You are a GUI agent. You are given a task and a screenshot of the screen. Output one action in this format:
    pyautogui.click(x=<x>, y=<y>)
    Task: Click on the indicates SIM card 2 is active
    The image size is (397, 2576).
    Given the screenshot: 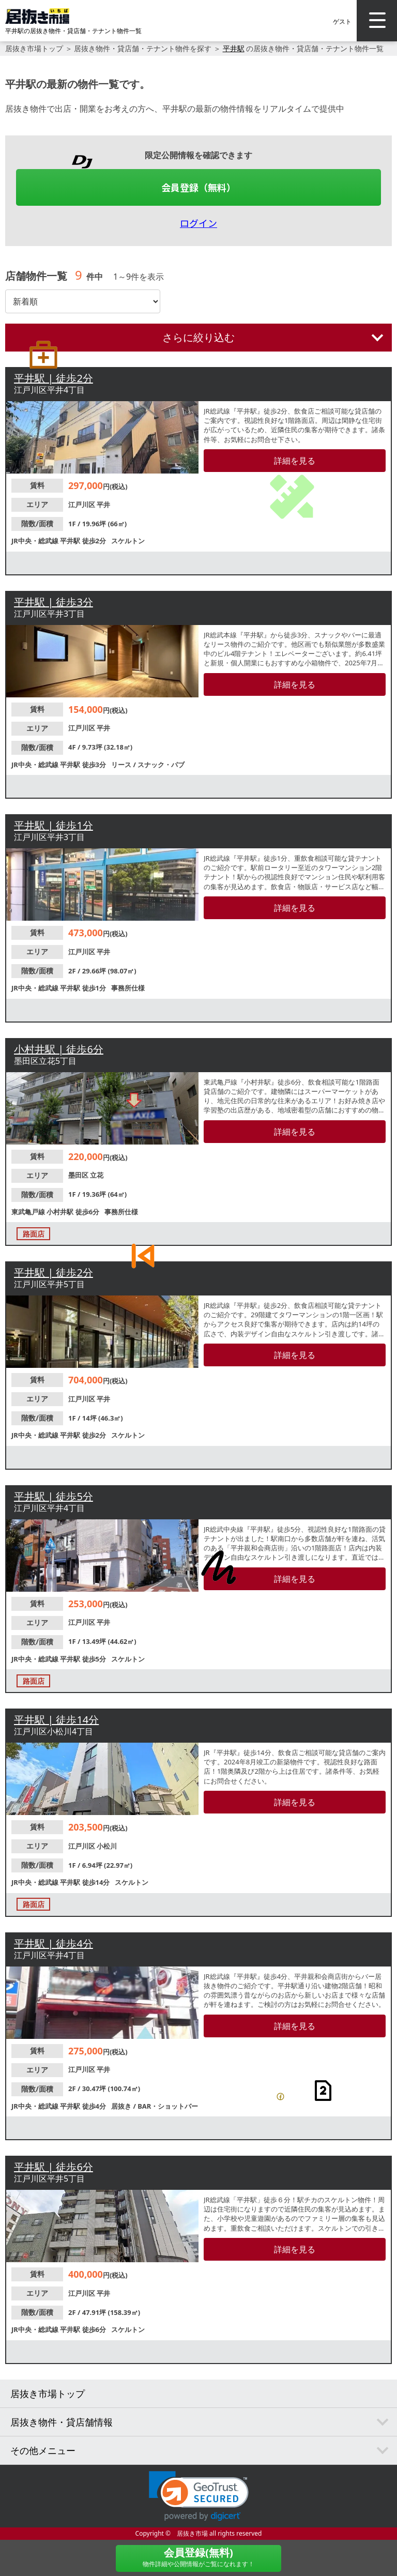 What is the action you would take?
    pyautogui.click(x=323, y=2091)
    